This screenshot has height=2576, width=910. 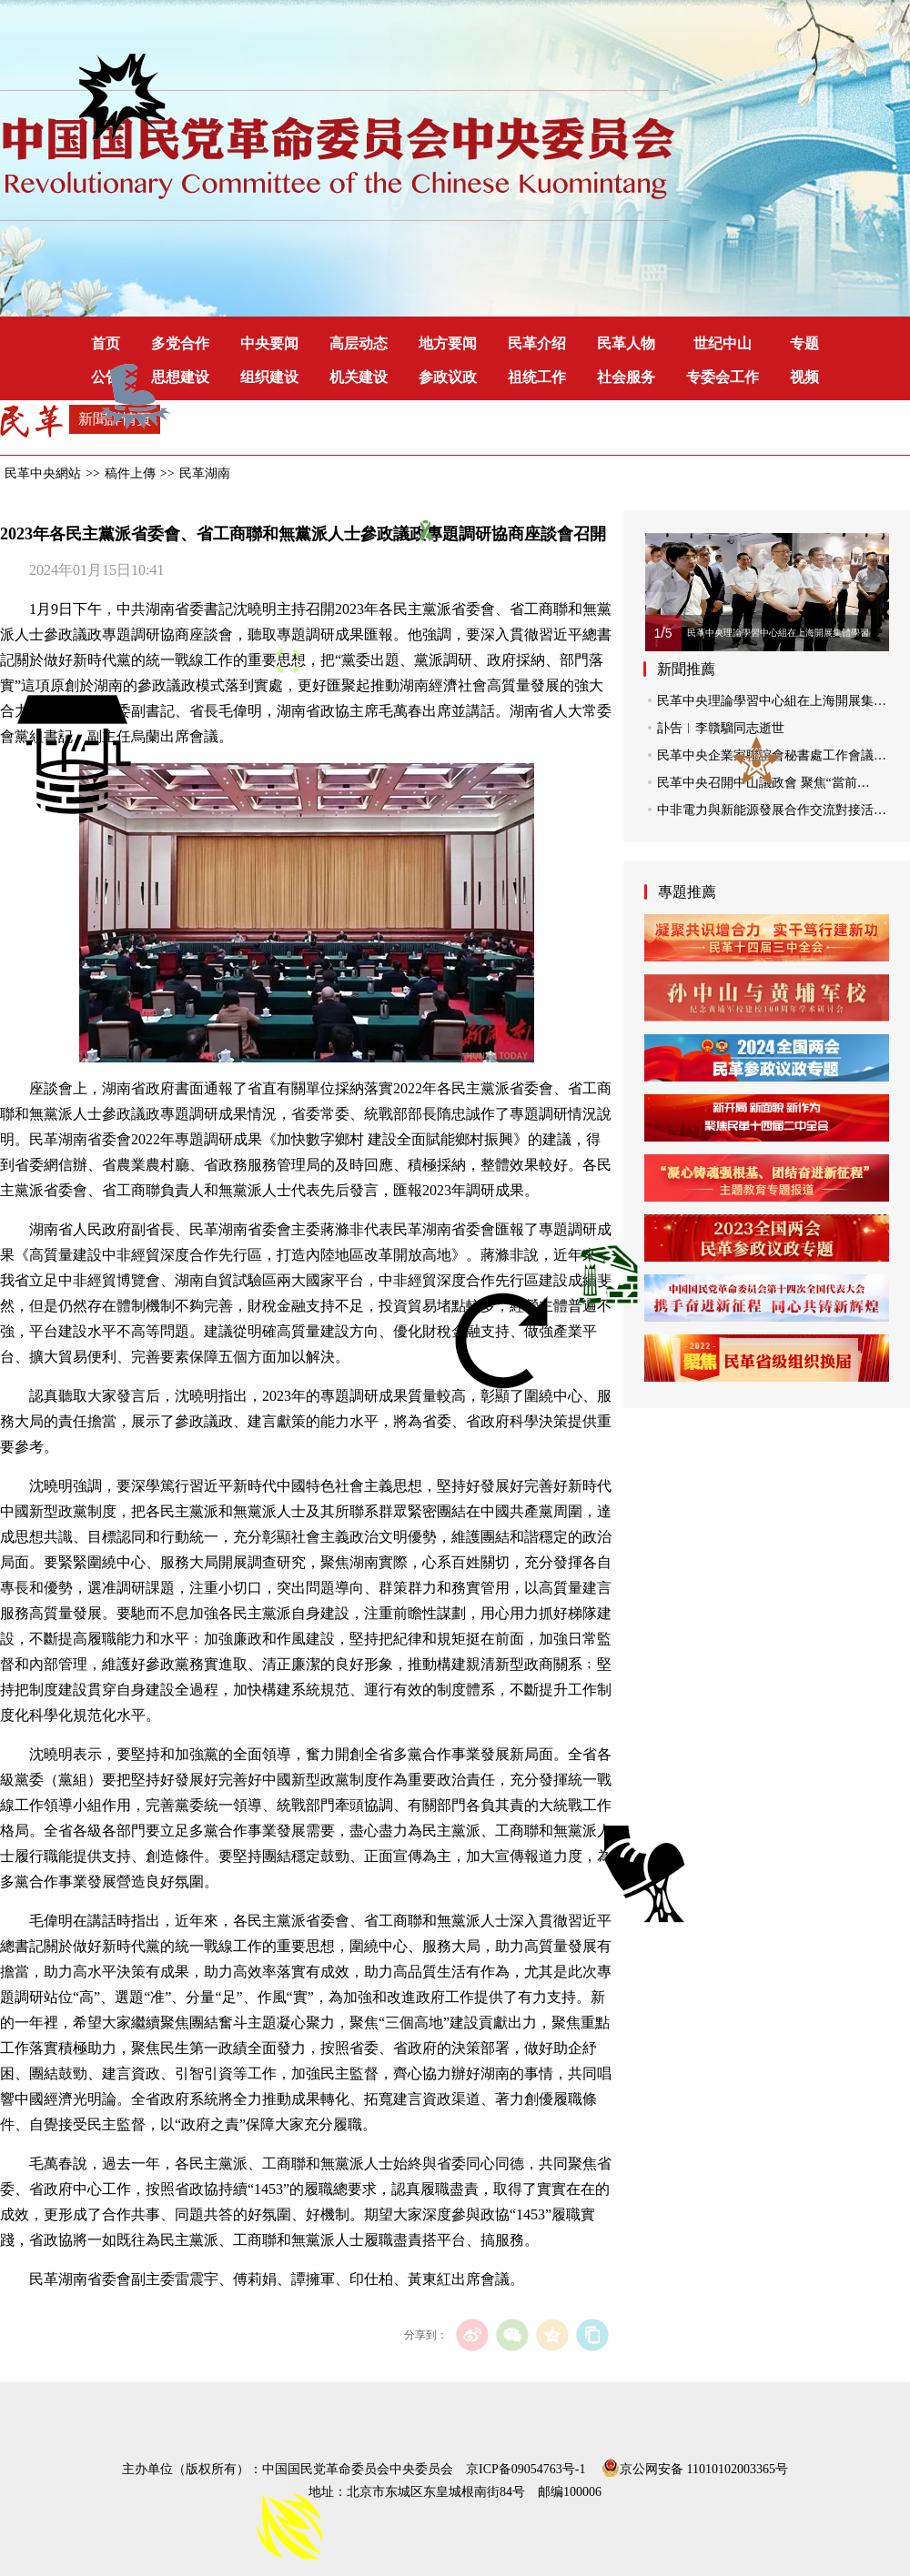 What do you see at coordinates (135, 397) in the screenshot?
I see `perform a stomp or ground attack` at bounding box center [135, 397].